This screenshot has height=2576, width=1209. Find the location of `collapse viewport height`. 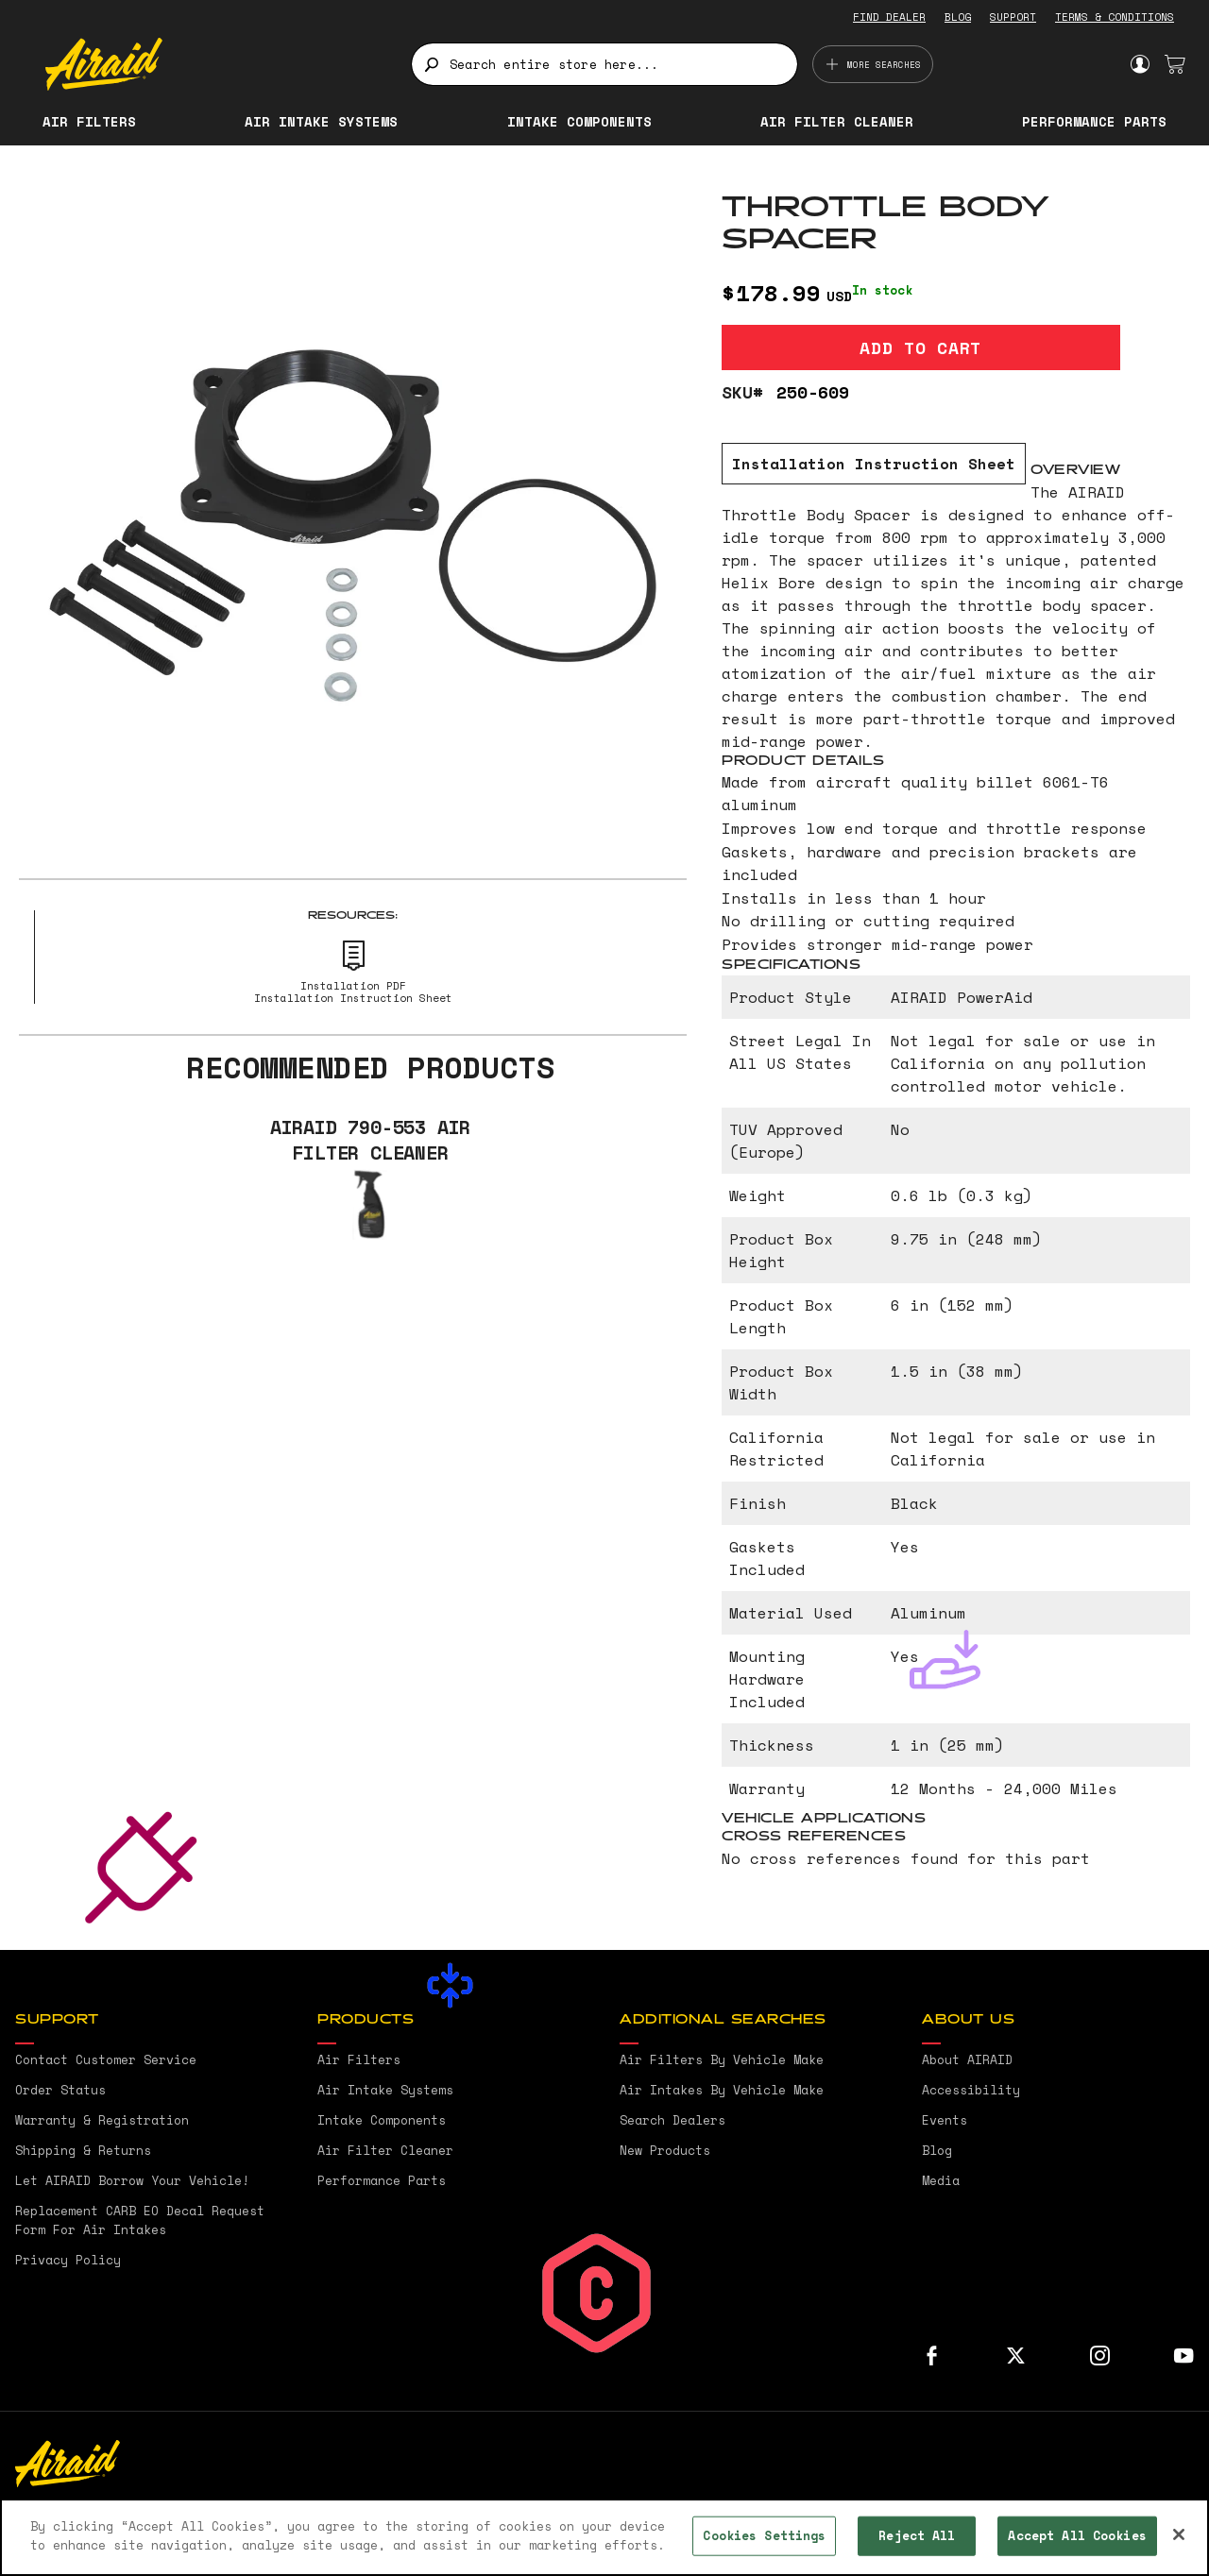

collapse viewport height is located at coordinates (450, 1985).